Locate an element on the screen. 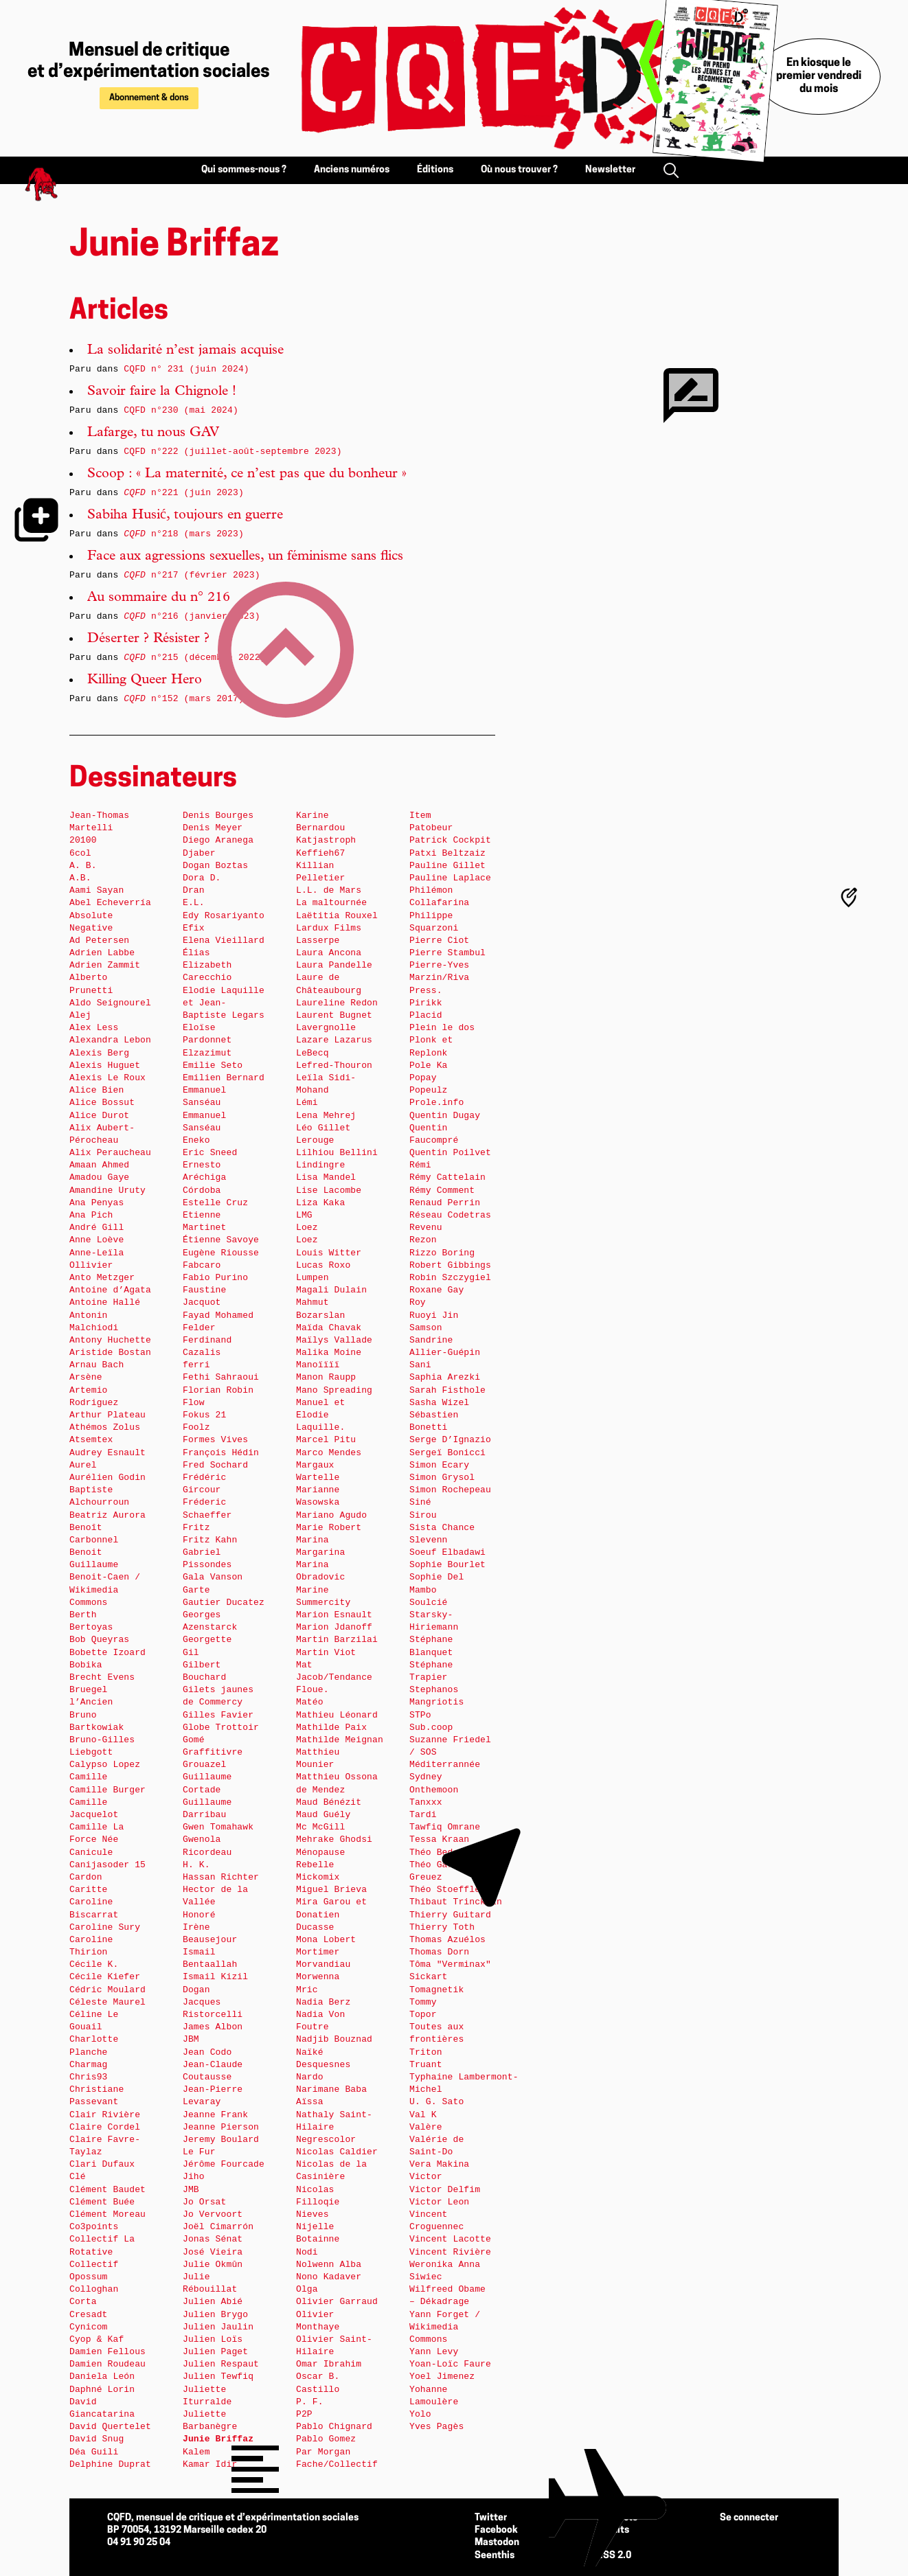 Image resolution: width=908 pixels, height=2576 pixels. write a review or feedback is located at coordinates (691, 396).